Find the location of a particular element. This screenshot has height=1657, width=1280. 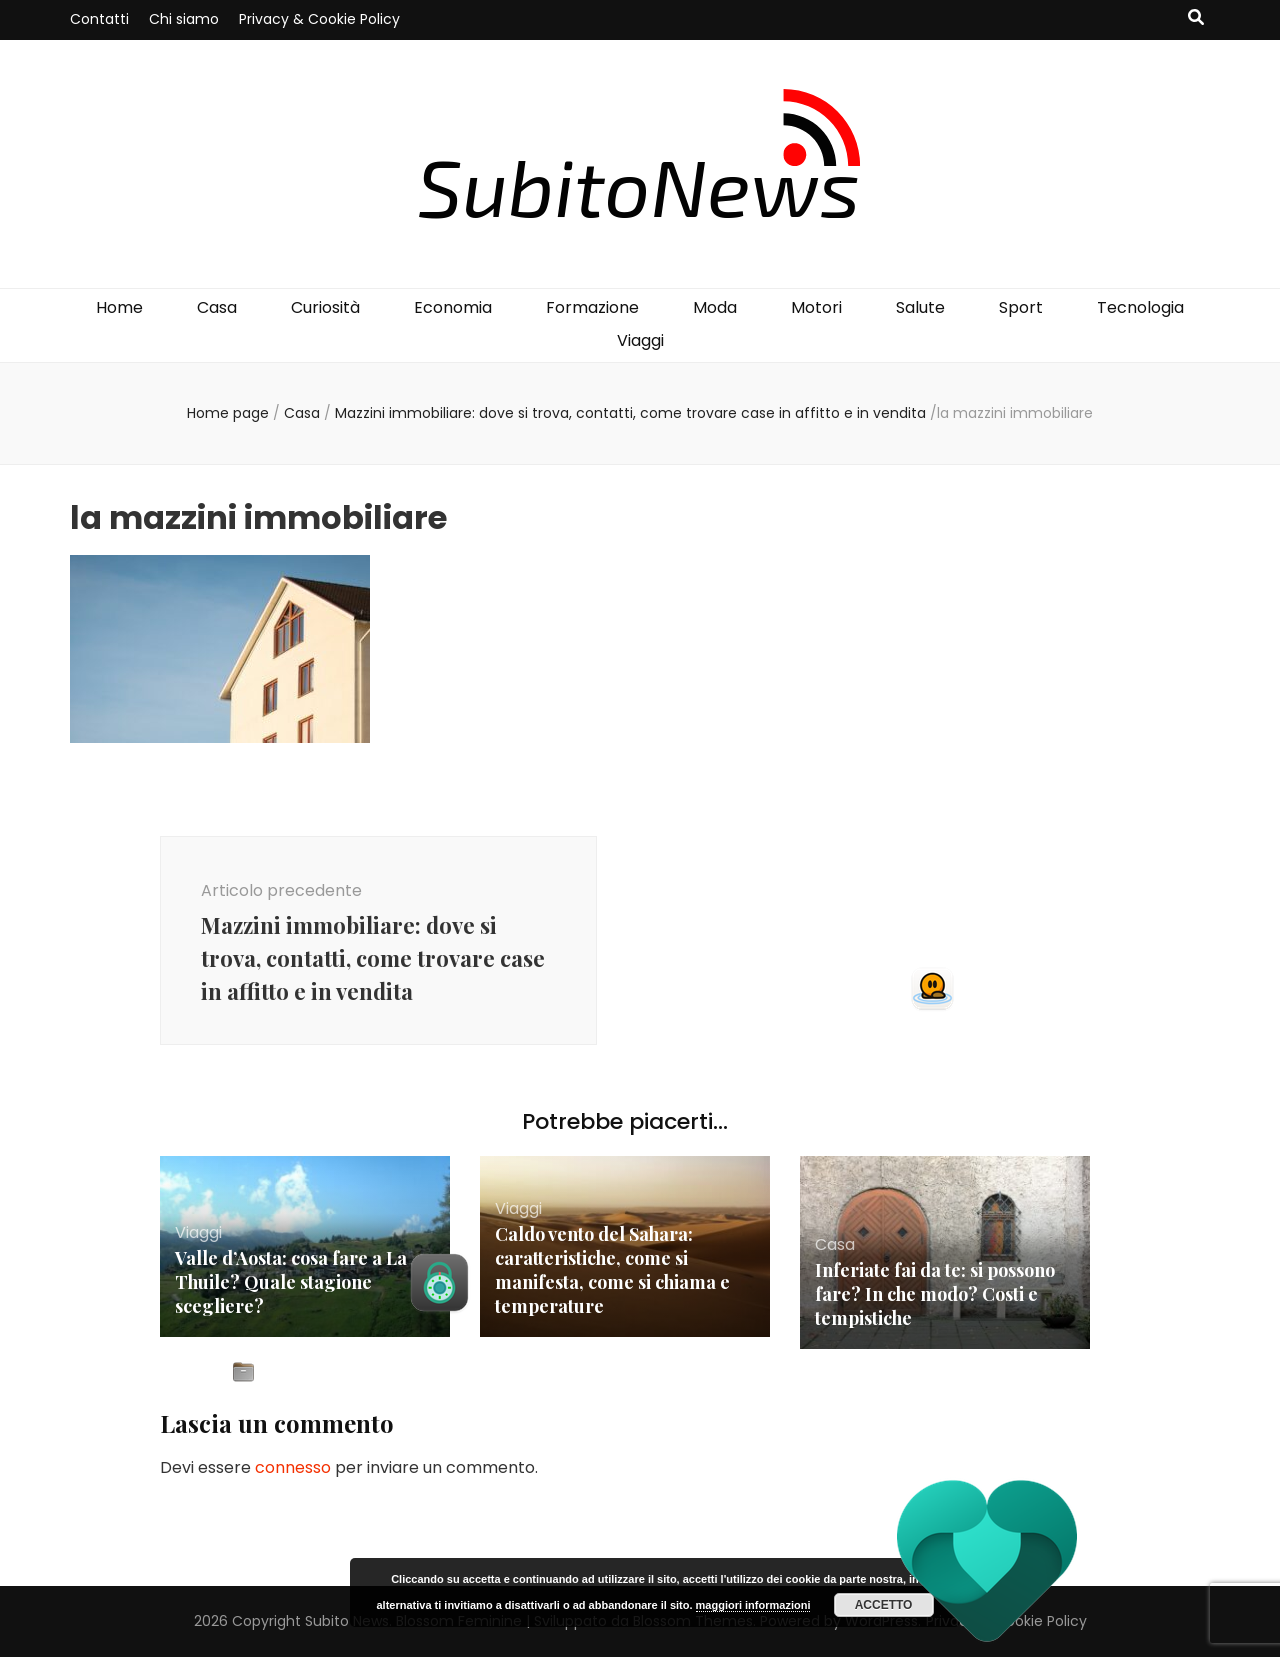

open the file manager application is located at coordinates (243, 1371).